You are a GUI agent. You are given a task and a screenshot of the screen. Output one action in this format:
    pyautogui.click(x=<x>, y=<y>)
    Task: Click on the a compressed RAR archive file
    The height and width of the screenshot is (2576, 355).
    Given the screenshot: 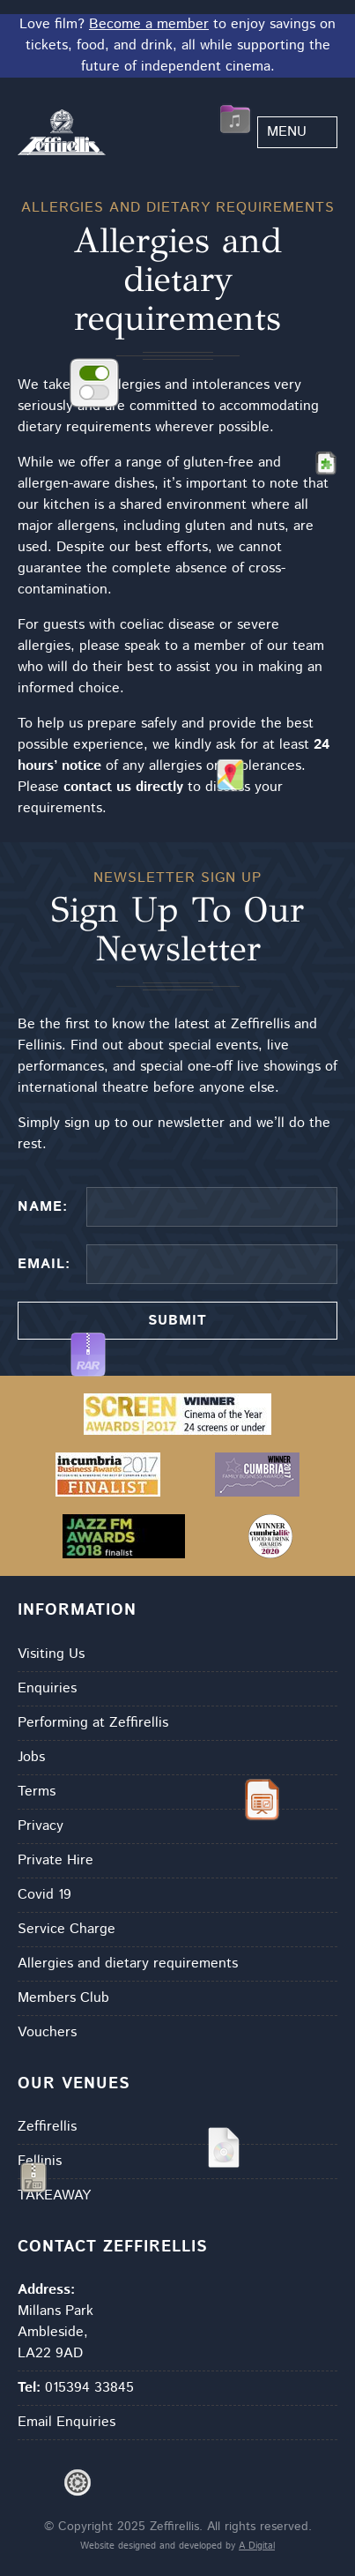 What is the action you would take?
    pyautogui.click(x=88, y=1355)
    